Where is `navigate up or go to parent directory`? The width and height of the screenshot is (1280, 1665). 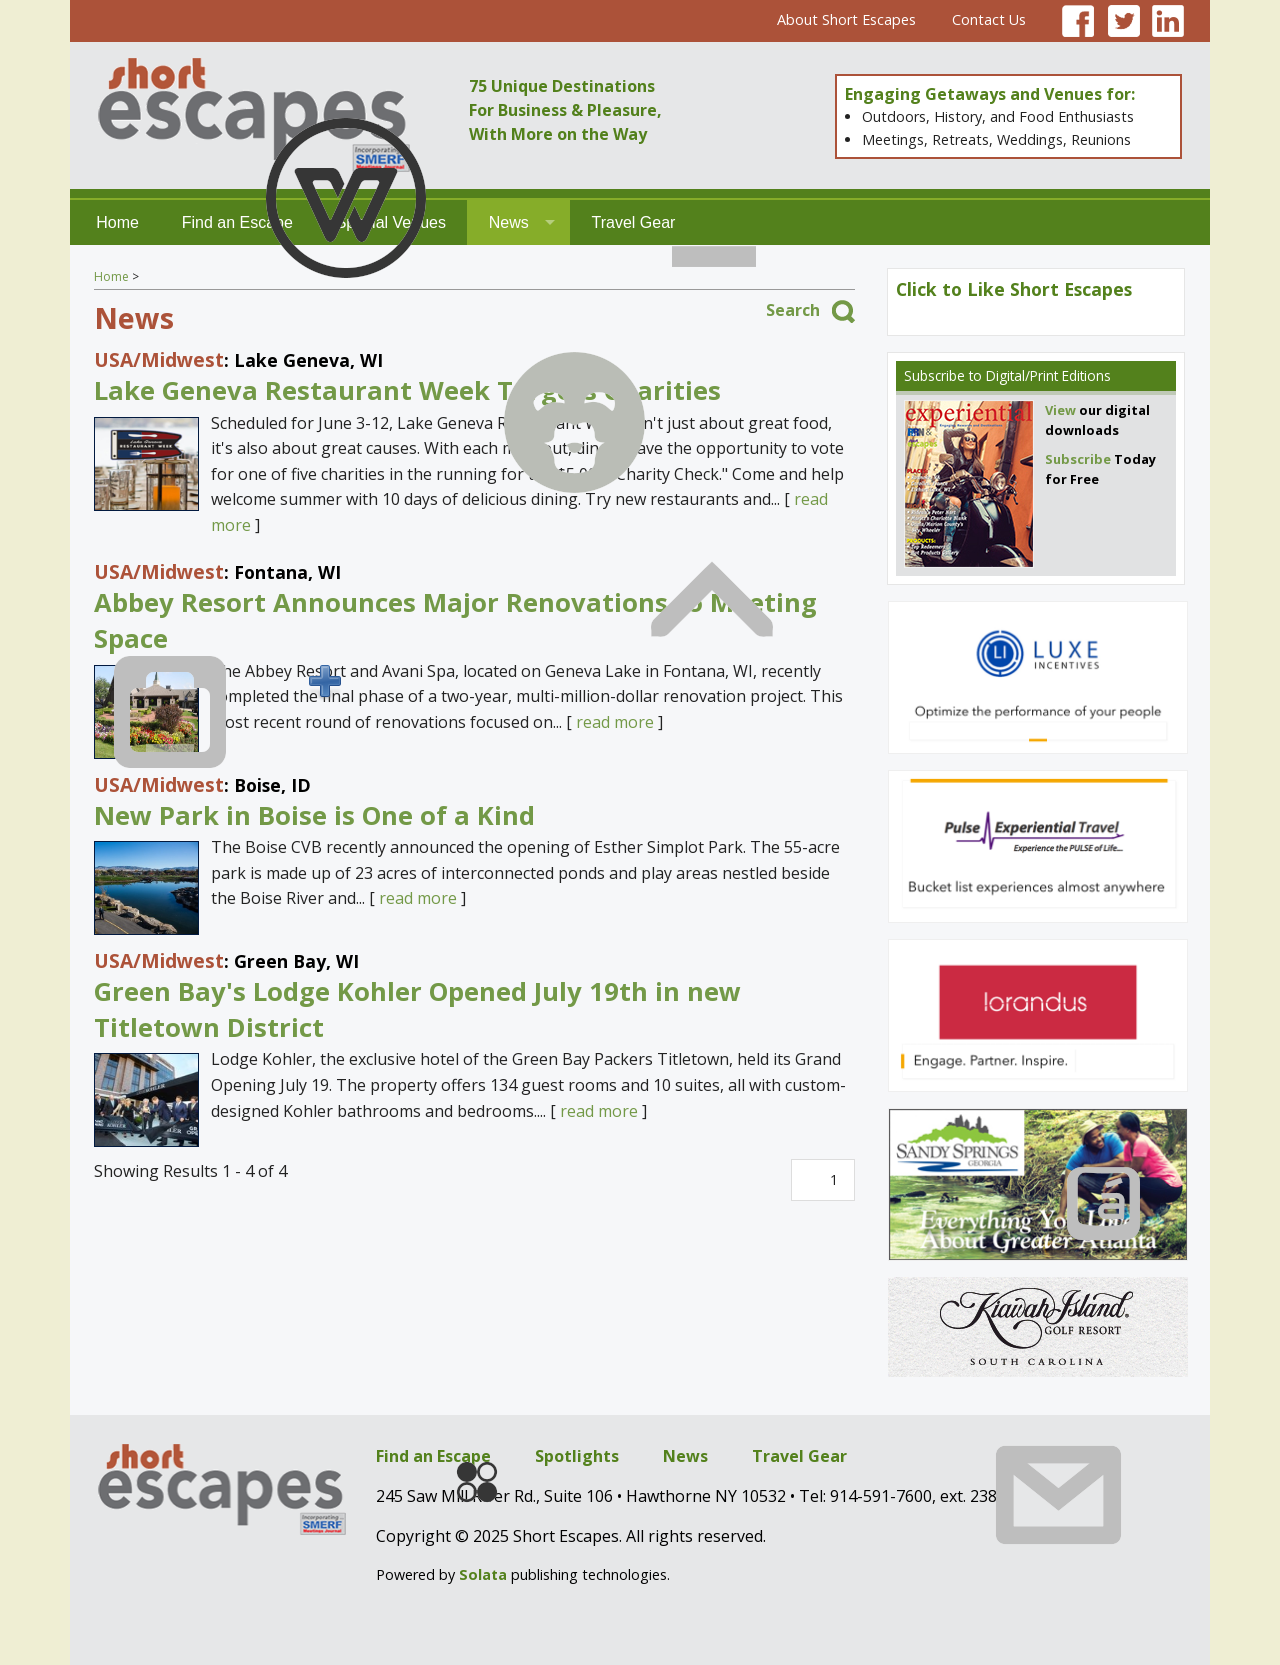 navigate up or go to parent directory is located at coordinates (712, 596).